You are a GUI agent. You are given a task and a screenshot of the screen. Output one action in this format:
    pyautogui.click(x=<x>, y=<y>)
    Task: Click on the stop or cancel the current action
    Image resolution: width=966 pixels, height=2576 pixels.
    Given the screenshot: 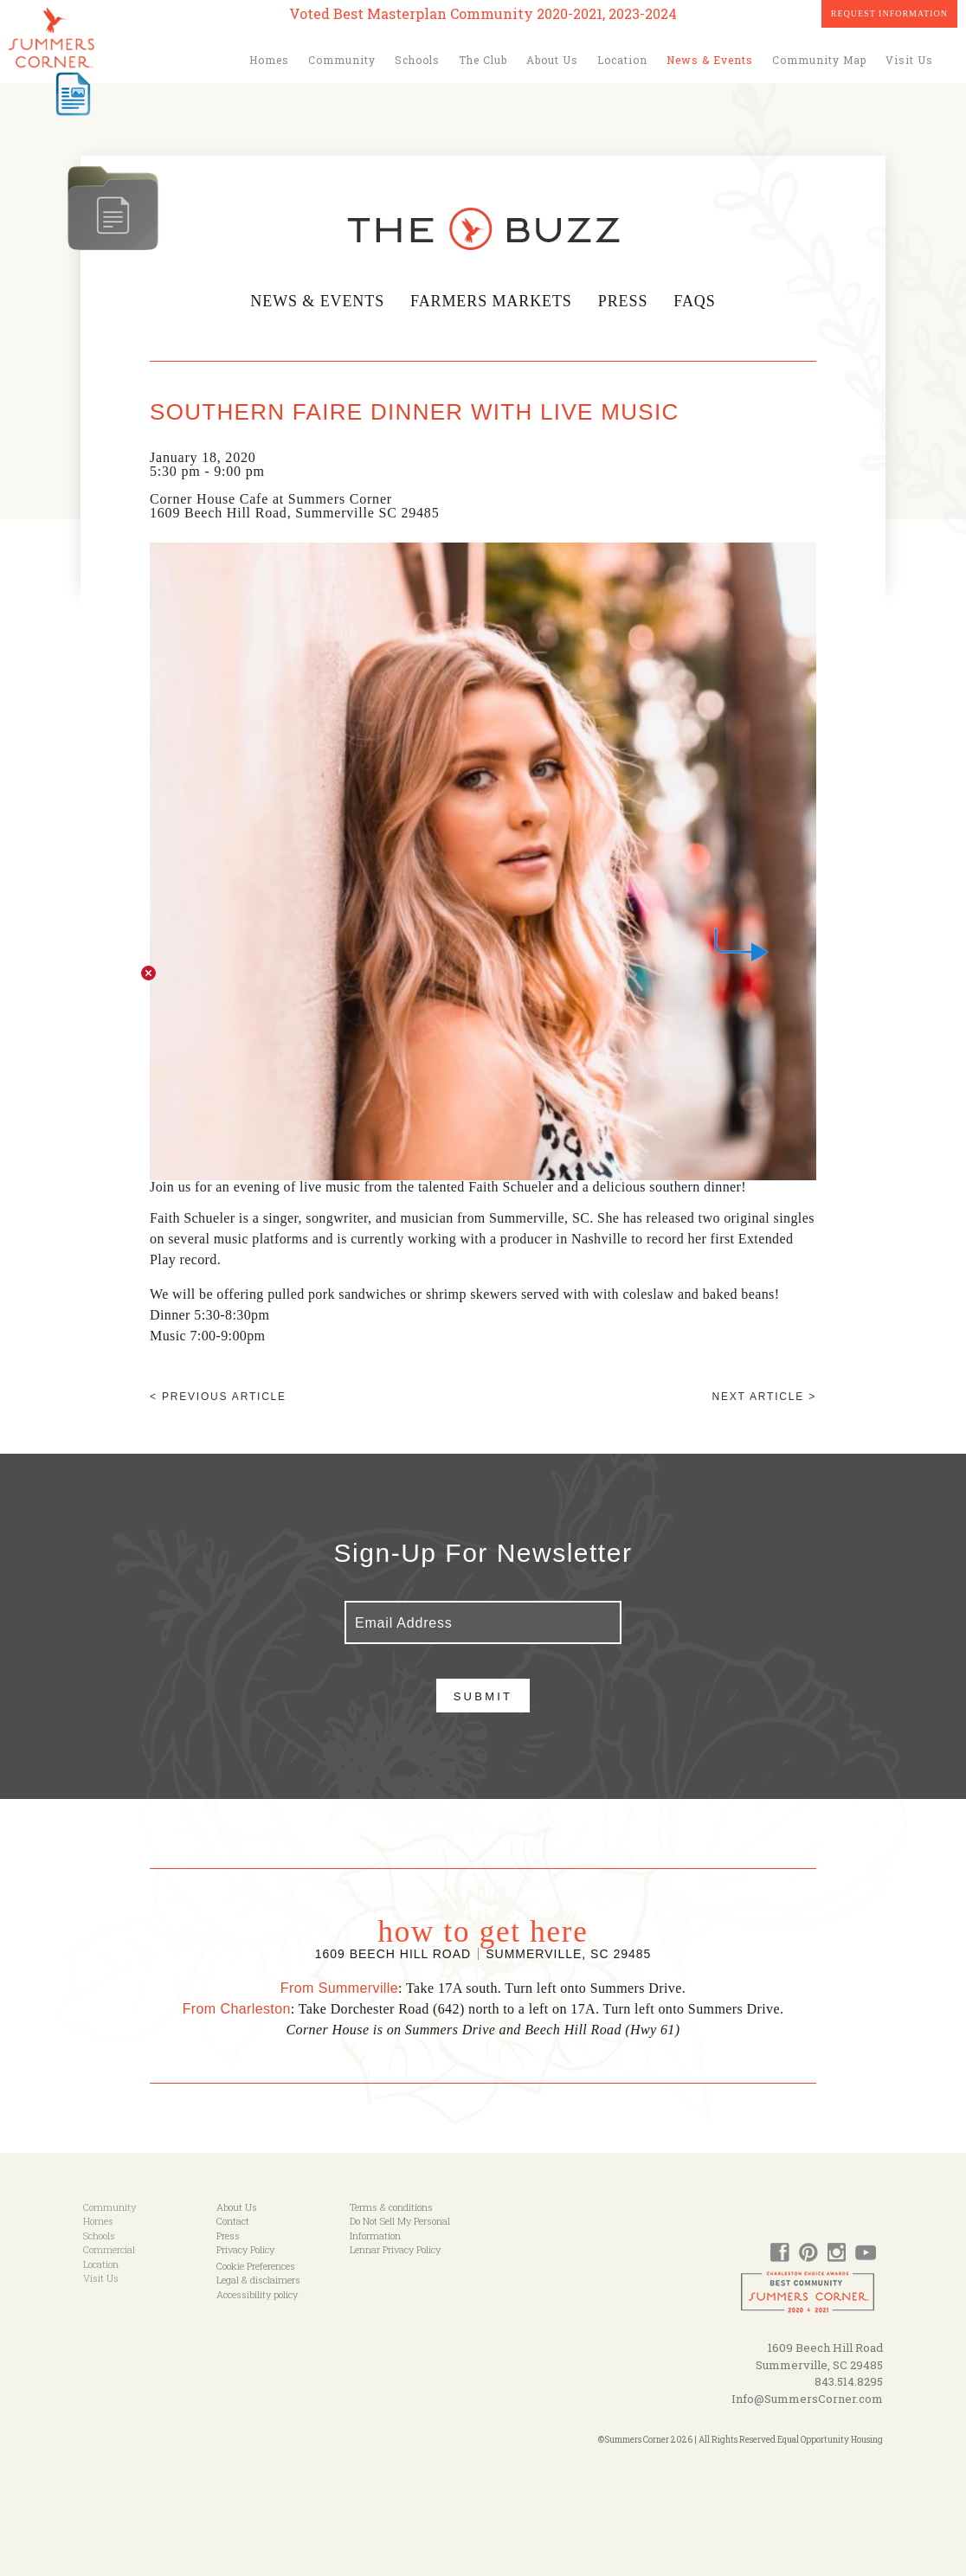 What is the action you would take?
    pyautogui.click(x=148, y=973)
    